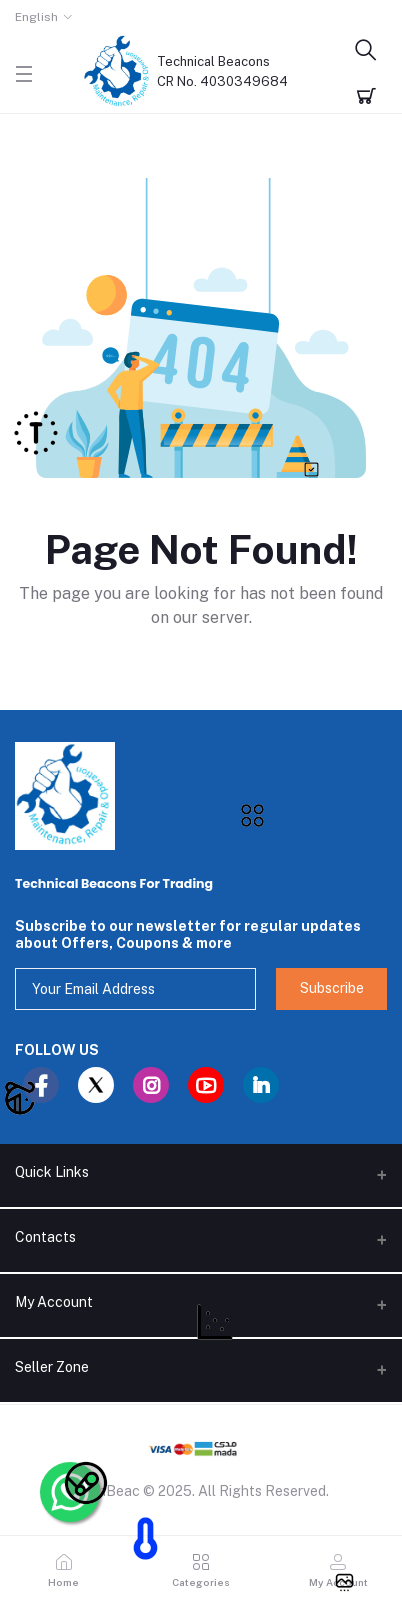  I want to click on indicates high temperature reading, so click(145, 1538).